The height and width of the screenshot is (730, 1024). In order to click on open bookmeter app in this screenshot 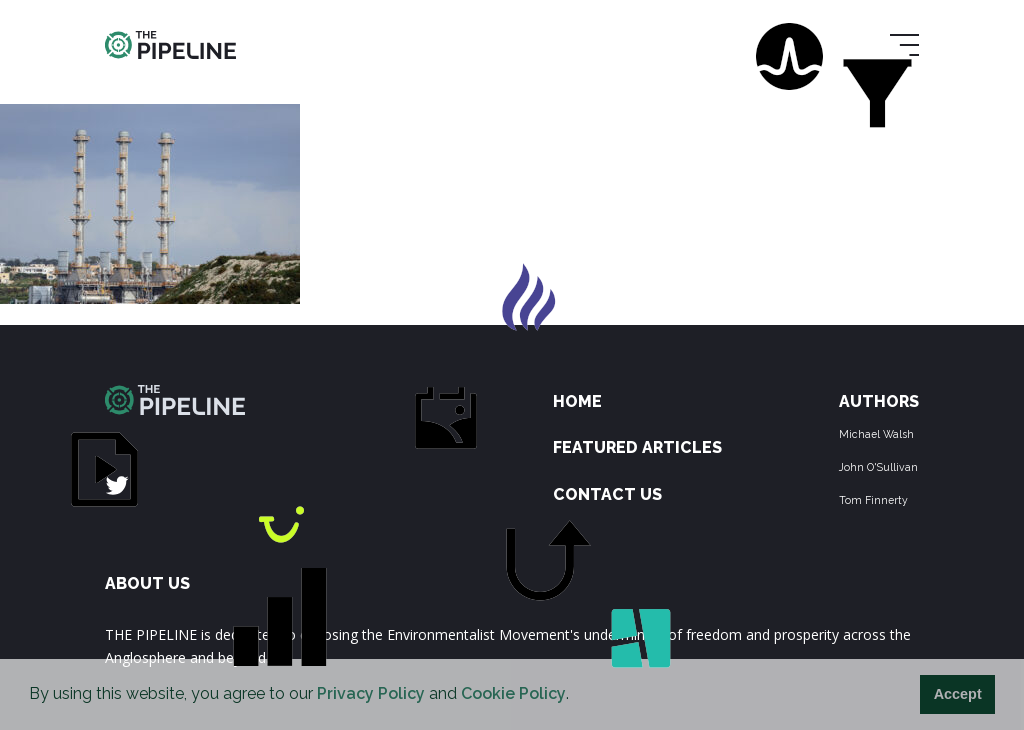, I will do `click(280, 617)`.